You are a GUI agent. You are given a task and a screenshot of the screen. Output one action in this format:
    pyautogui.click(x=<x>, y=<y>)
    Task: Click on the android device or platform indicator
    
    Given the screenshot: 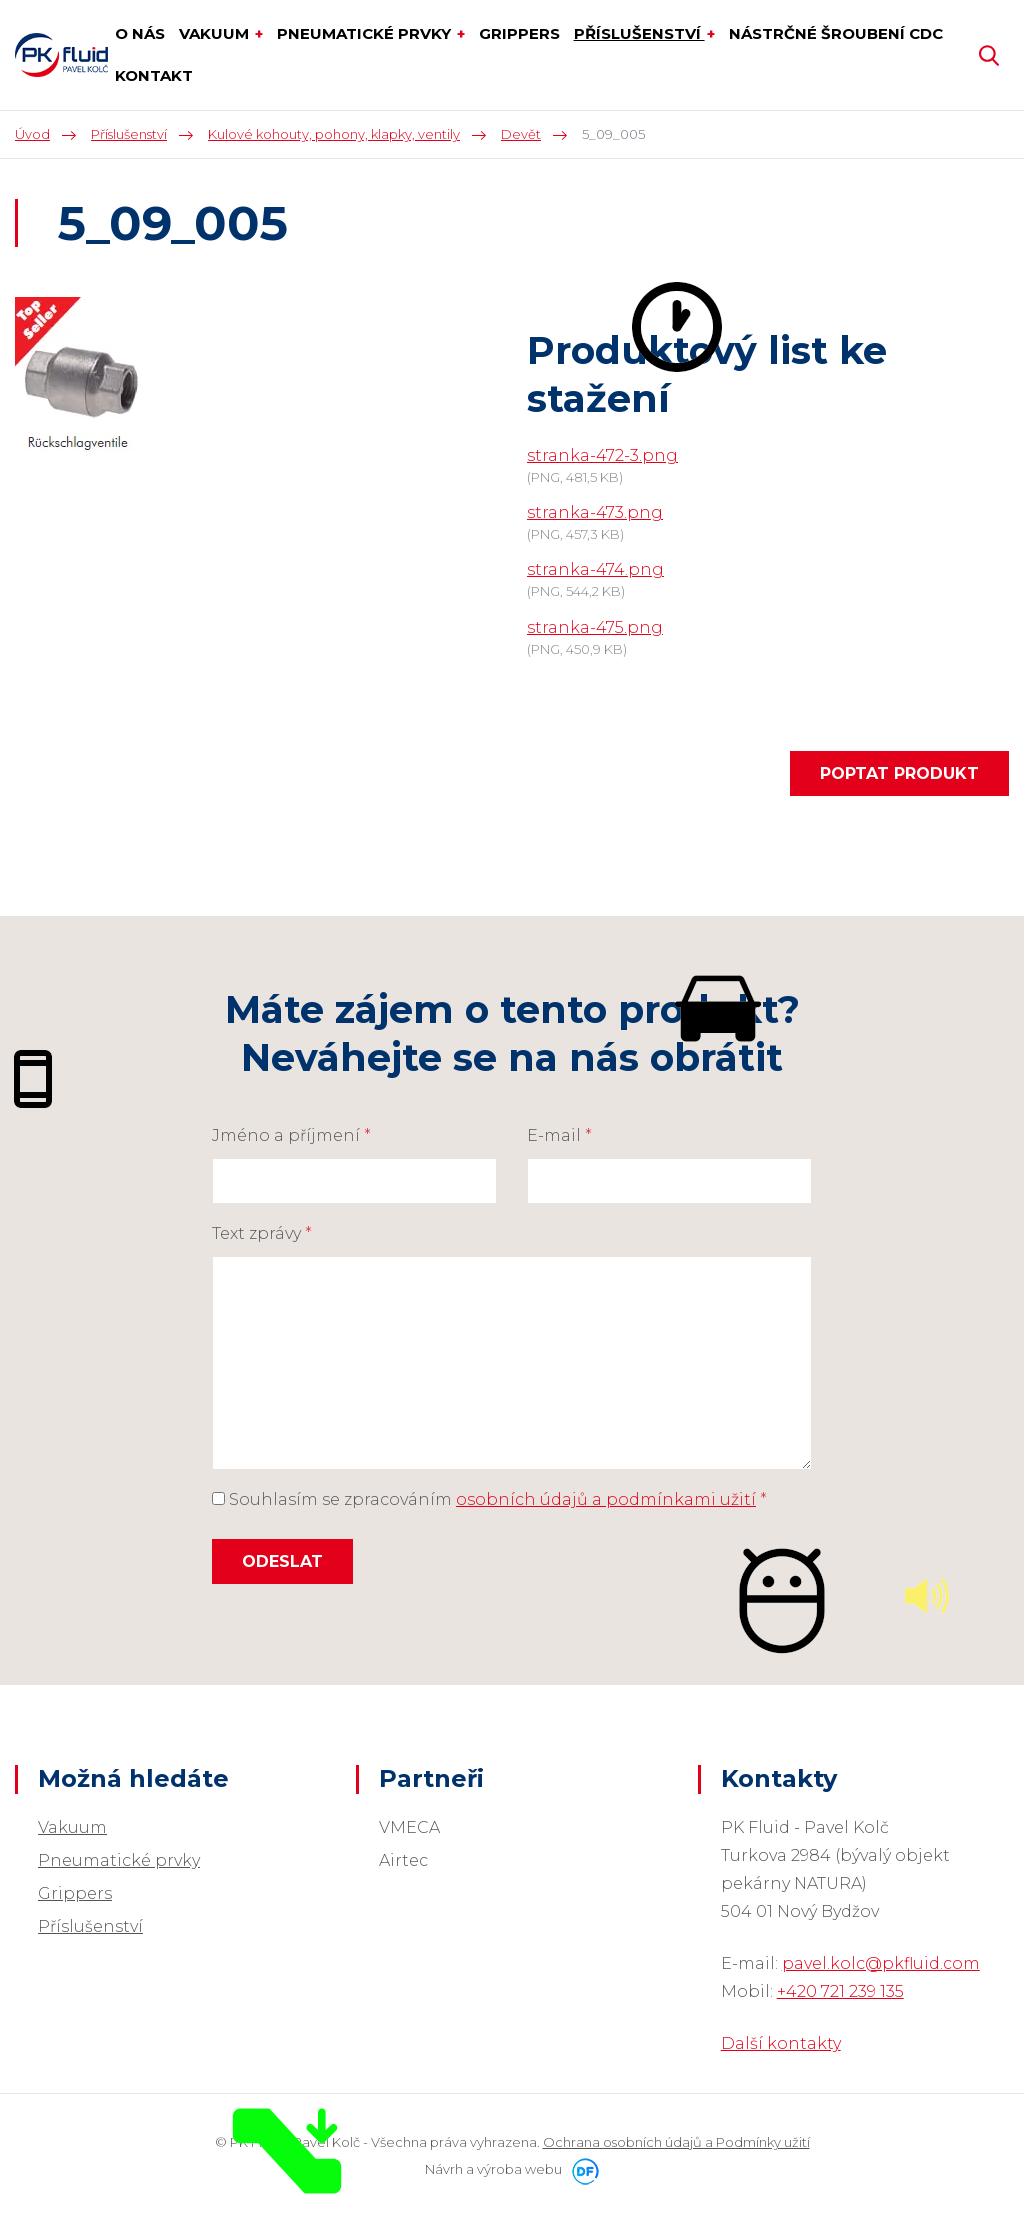 What is the action you would take?
    pyautogui.click(x=782, y=1599)
    